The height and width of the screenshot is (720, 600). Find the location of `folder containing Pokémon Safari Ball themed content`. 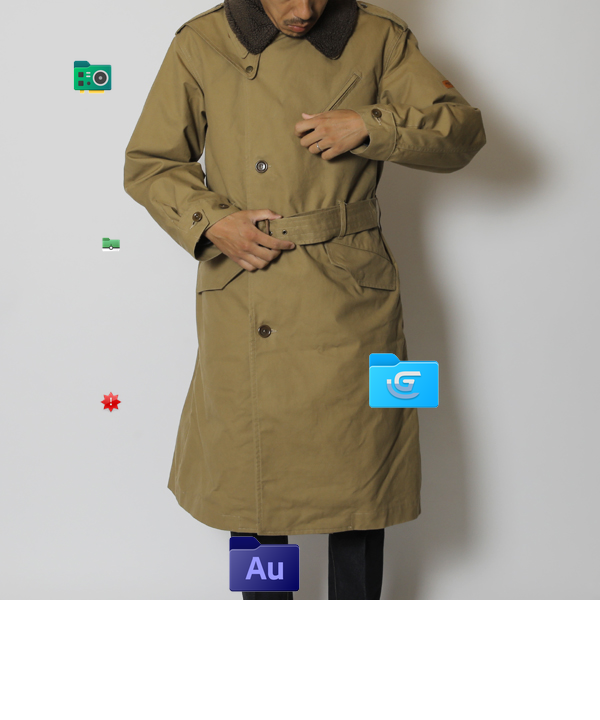

folder containing Pokémon Safari Ball themed content is located at coordinates (111, 245).